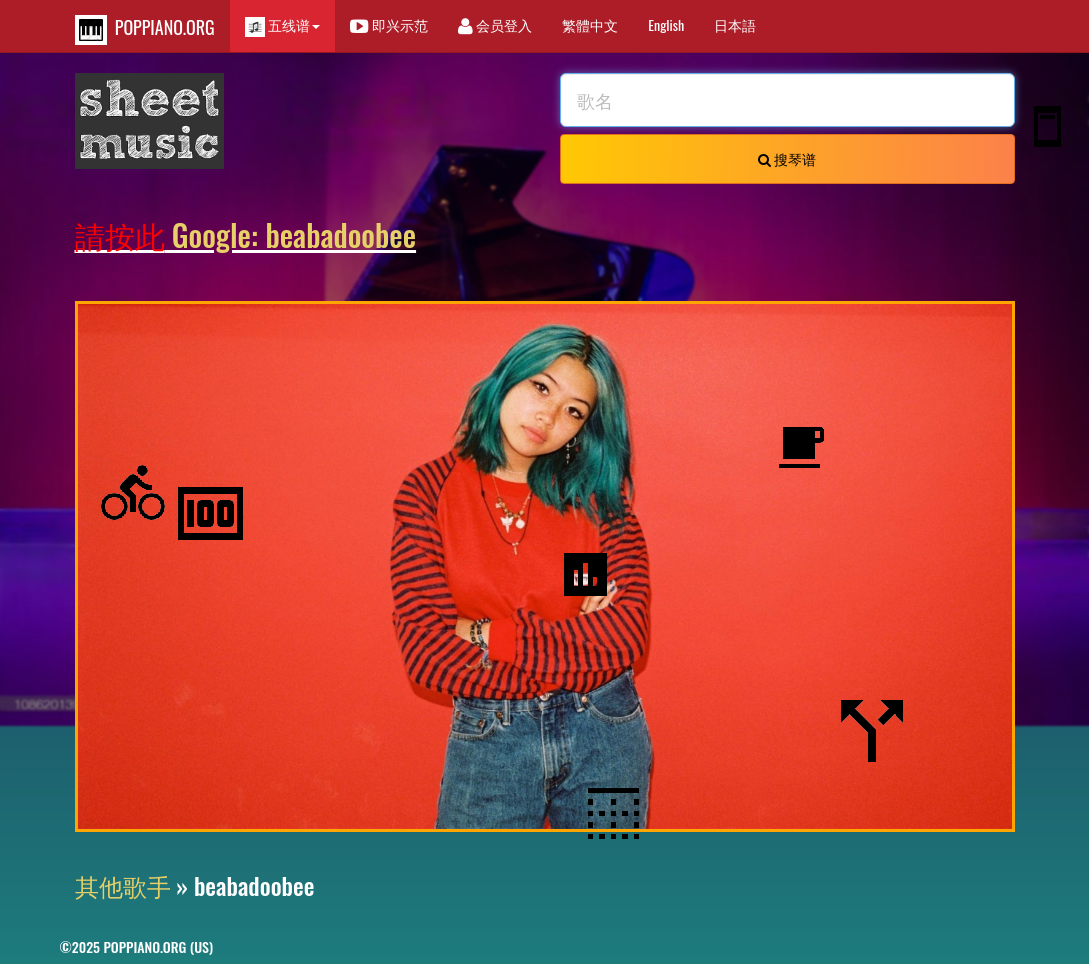 This screenshot has height=964, width=1089. What do you see at coordinates (210, 513) in the screenshot?
I see `view currency or monetary information` at bounding box center [210, 513].